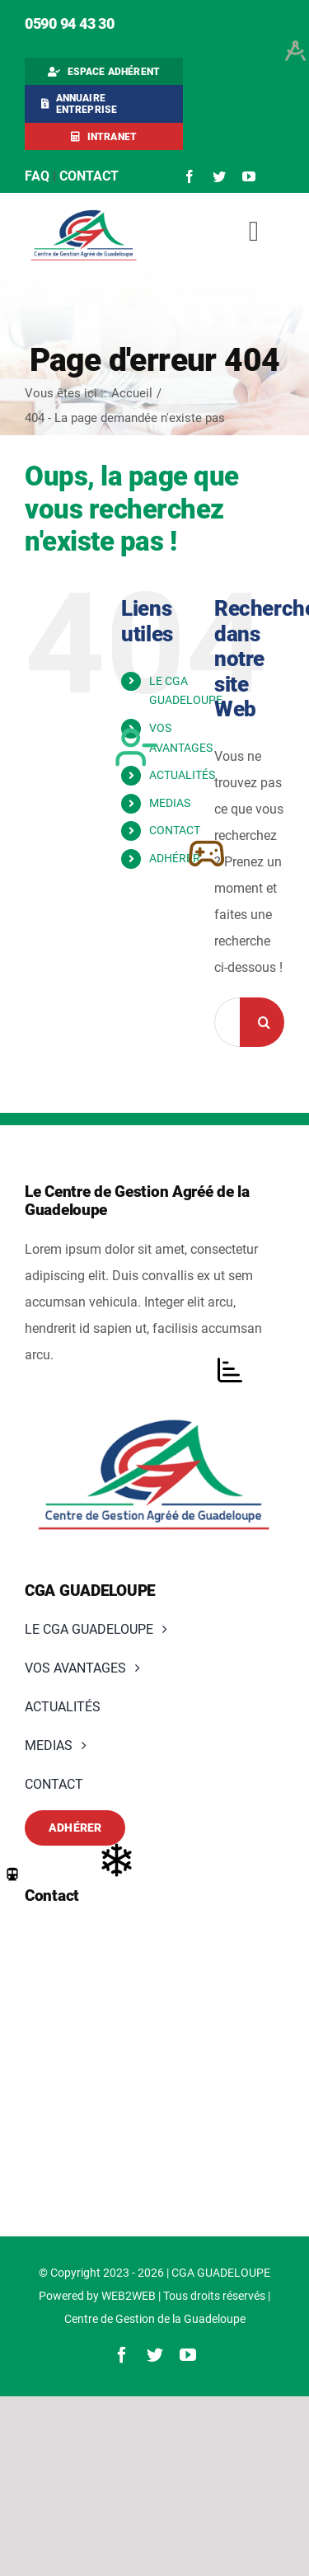  Describe the element at coordinates (295, 50) in the screenshot. I see `access design or drawing tools` at that location.